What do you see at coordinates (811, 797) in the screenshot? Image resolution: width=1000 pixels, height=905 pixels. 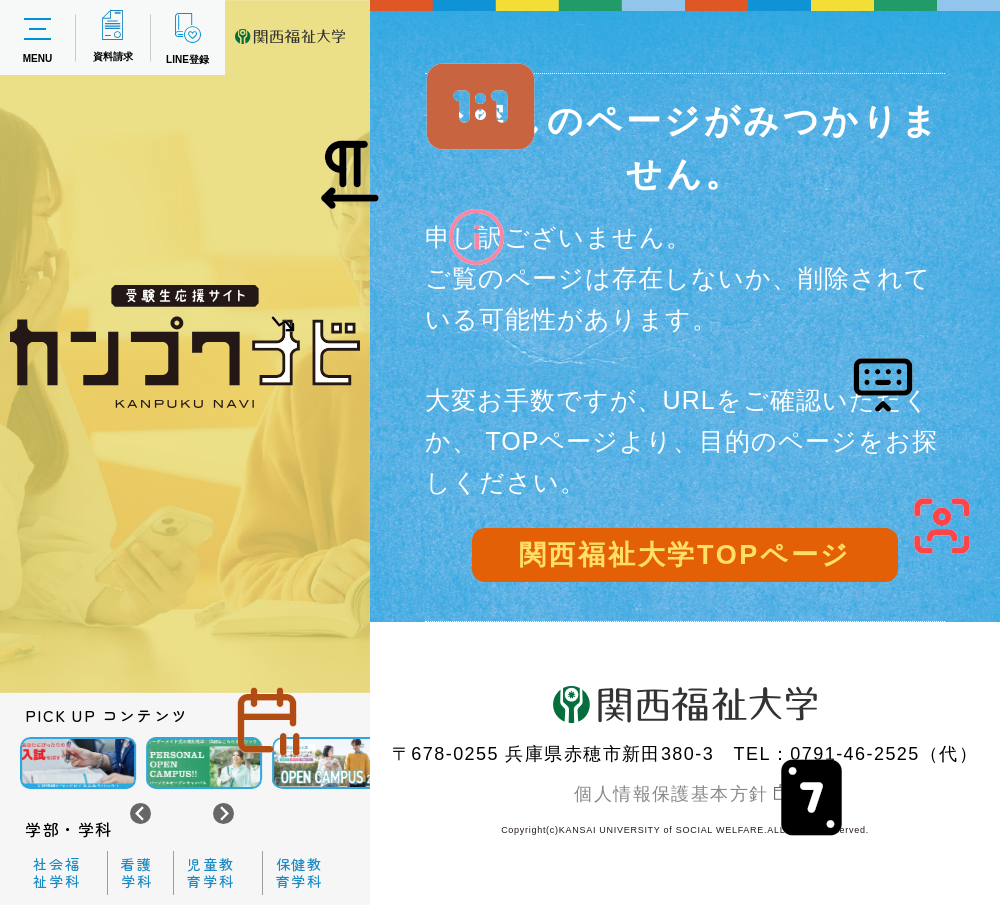 I see `playing card with value 7` at bounding box center [811, 797].